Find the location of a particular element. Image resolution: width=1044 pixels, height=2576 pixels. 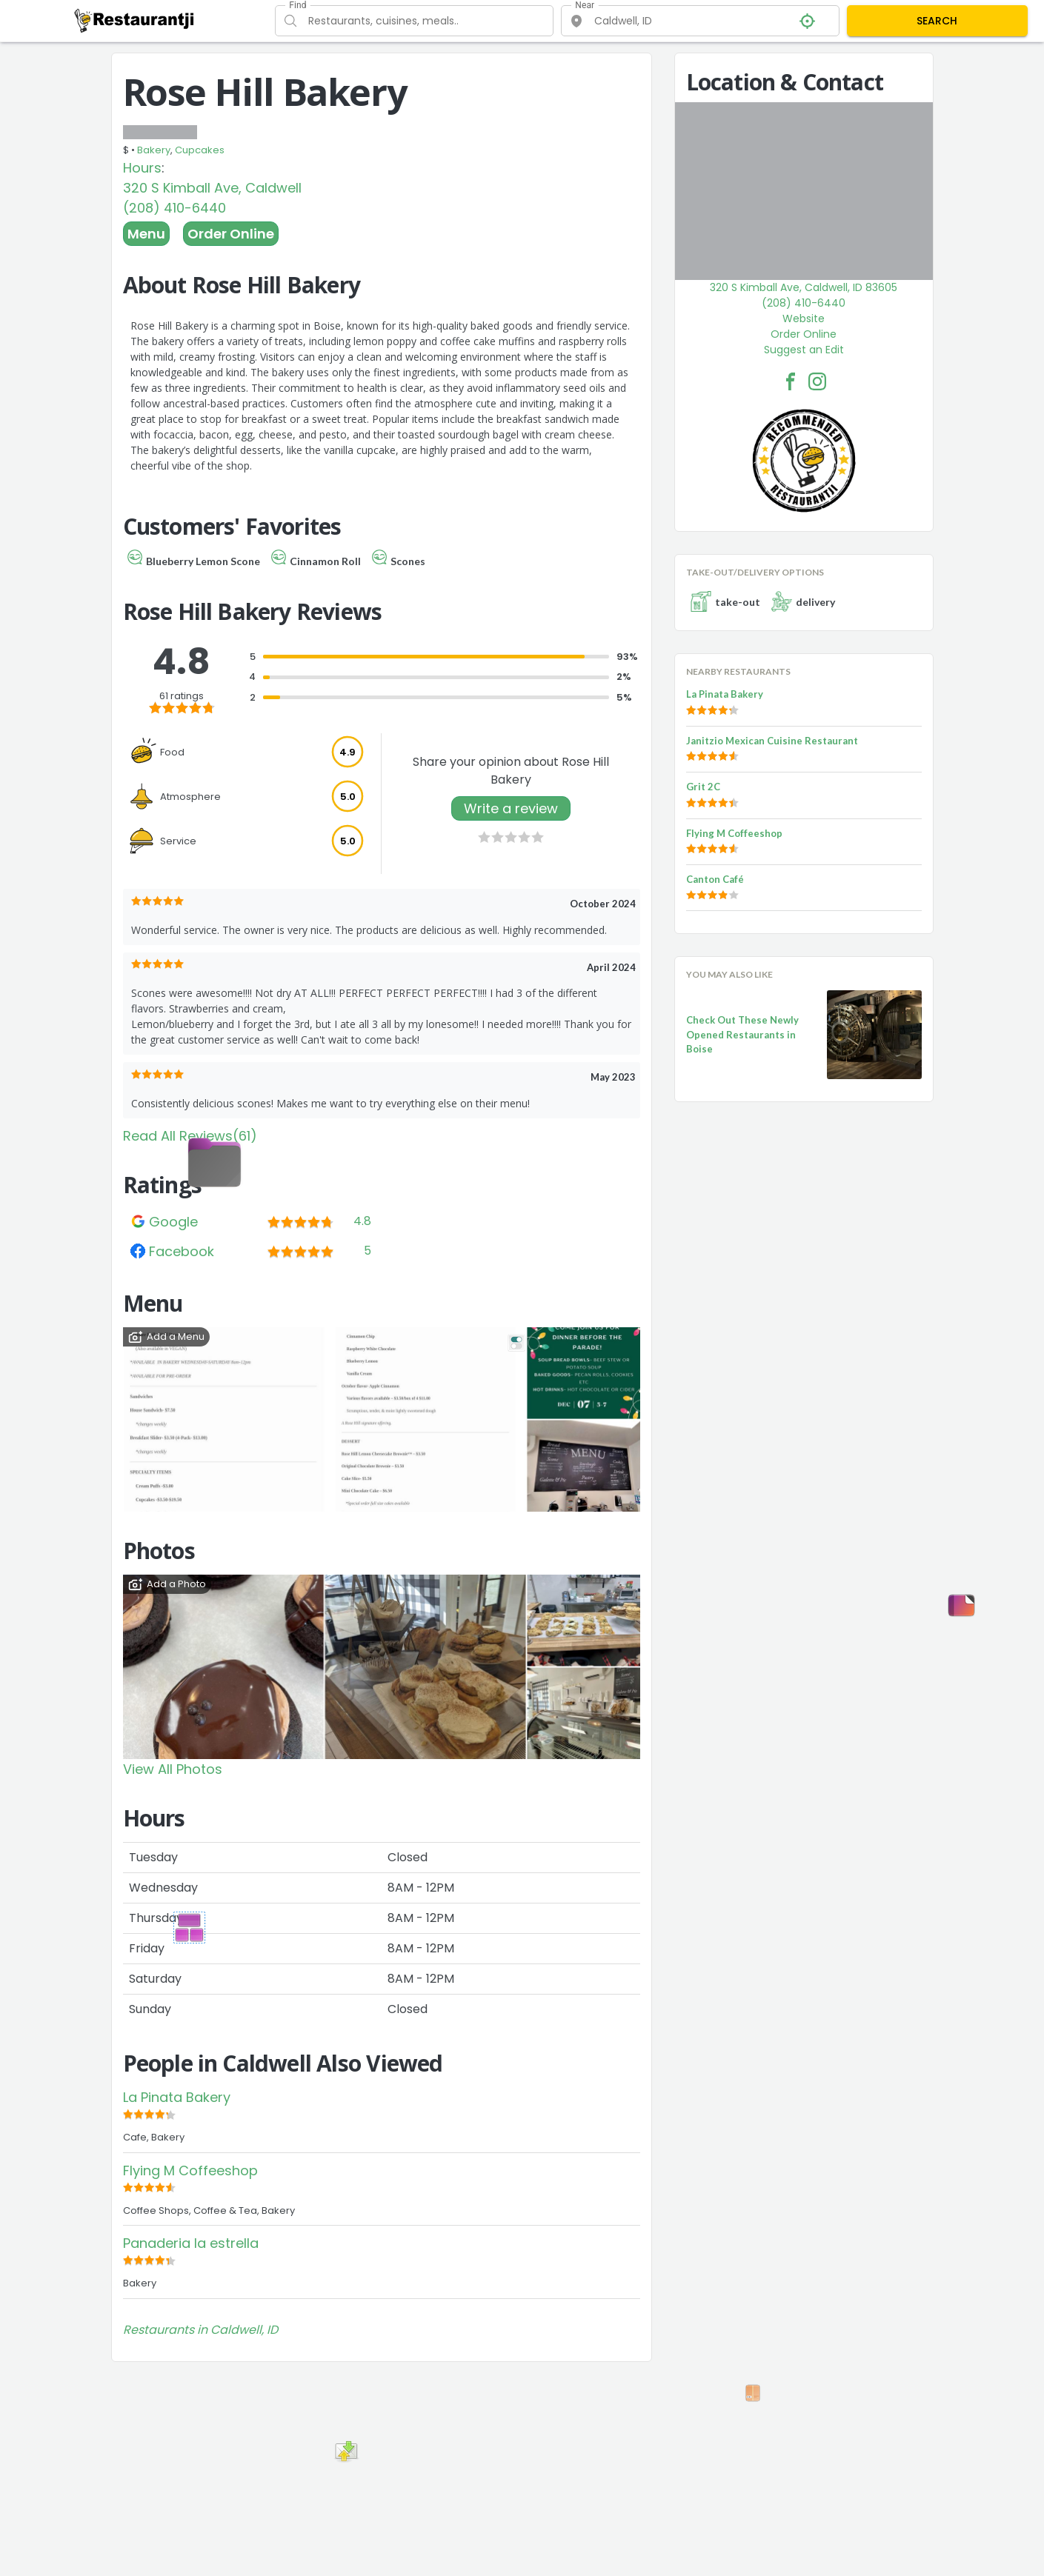

select all items in the current view is located at coordinates (189, 1927).